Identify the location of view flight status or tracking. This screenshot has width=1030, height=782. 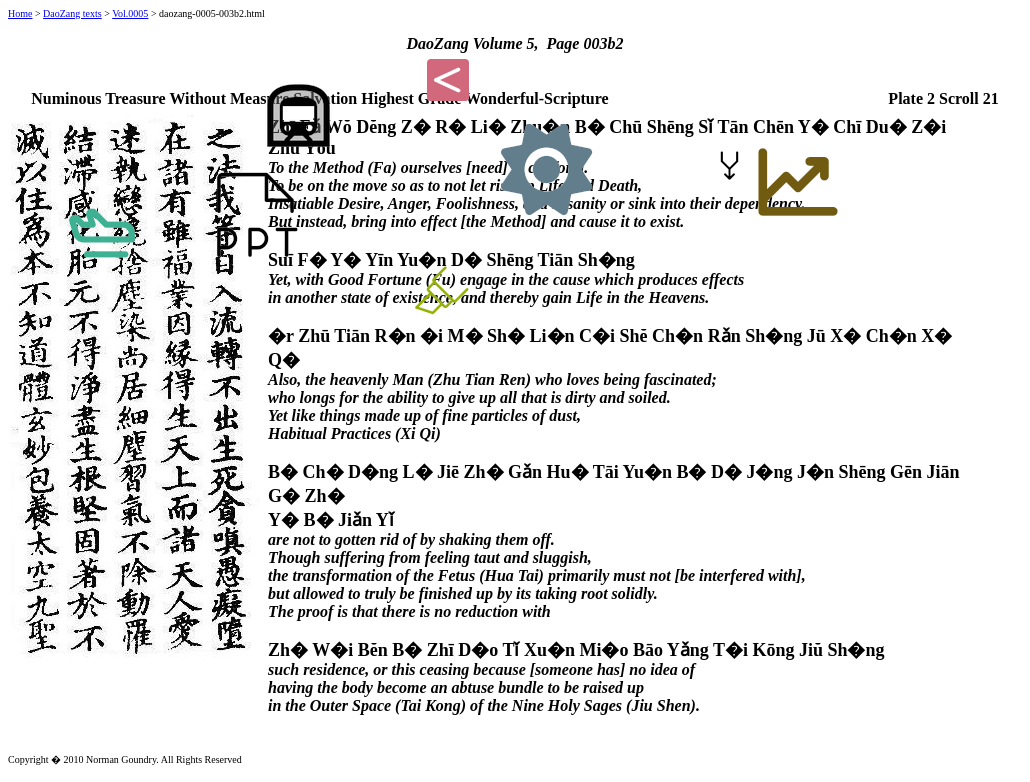
(102, 231).